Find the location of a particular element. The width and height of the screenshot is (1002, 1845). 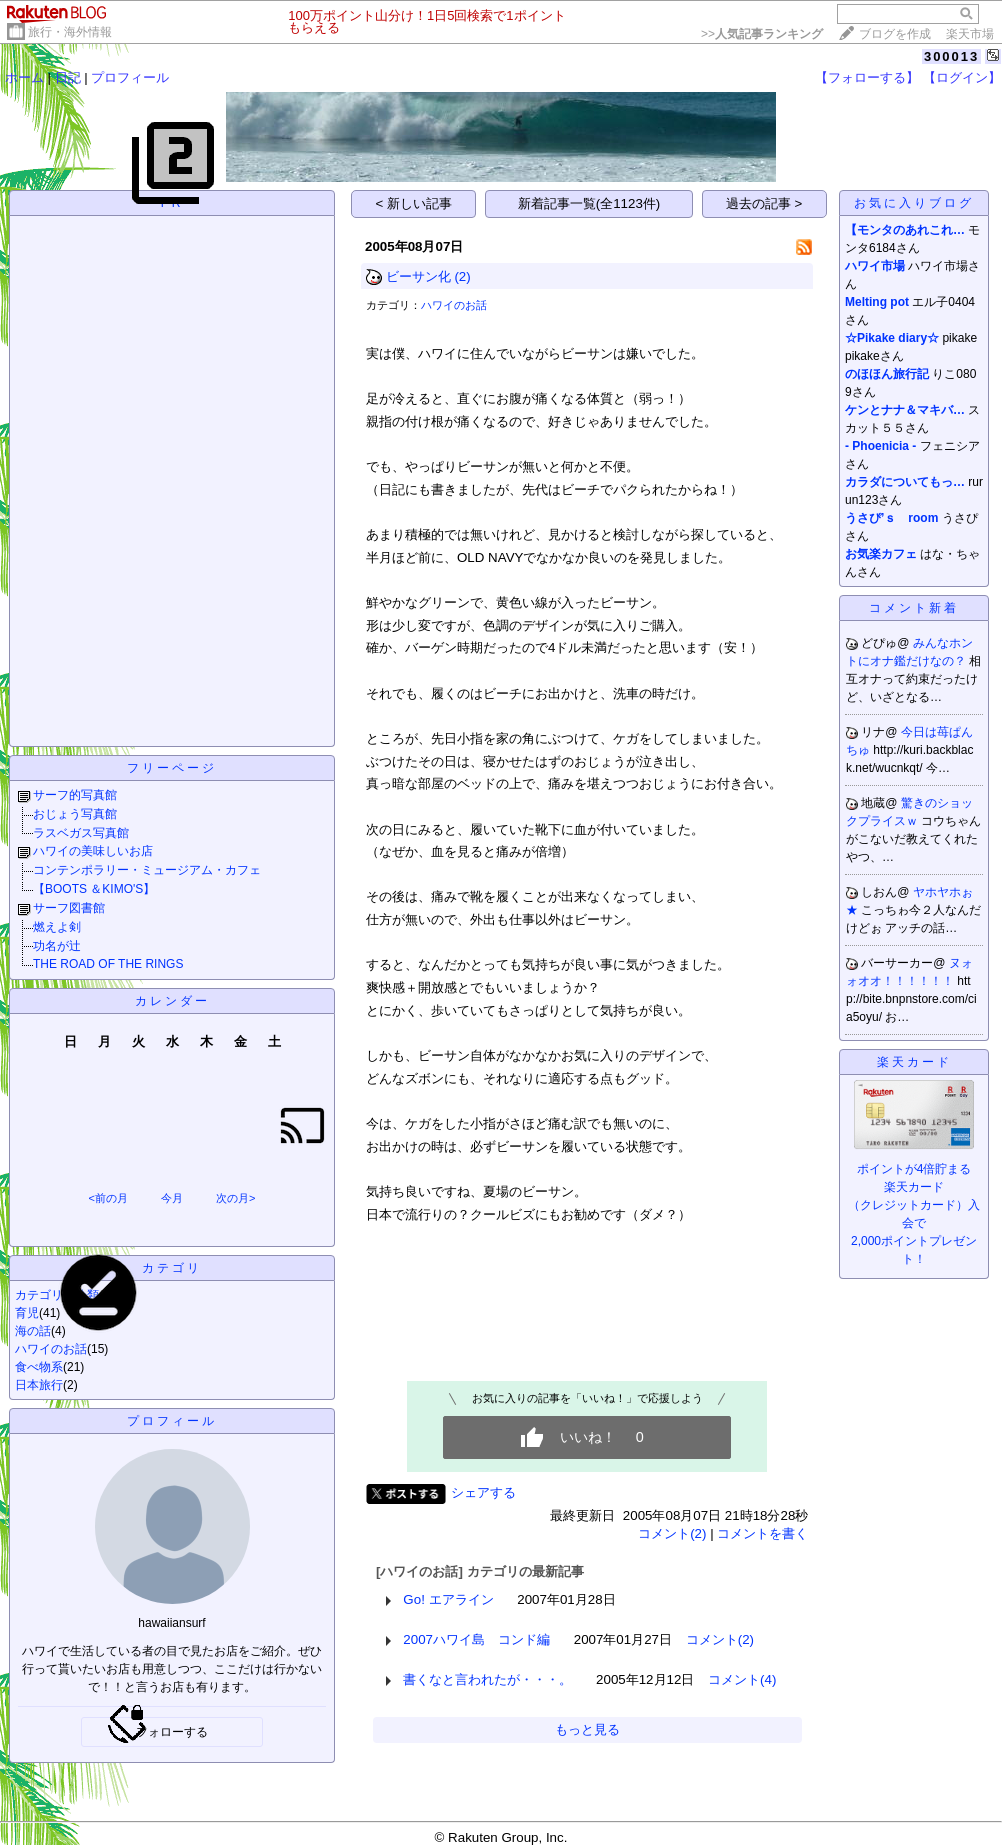

screen rotation is locked is located at coordinates (128, 1723).